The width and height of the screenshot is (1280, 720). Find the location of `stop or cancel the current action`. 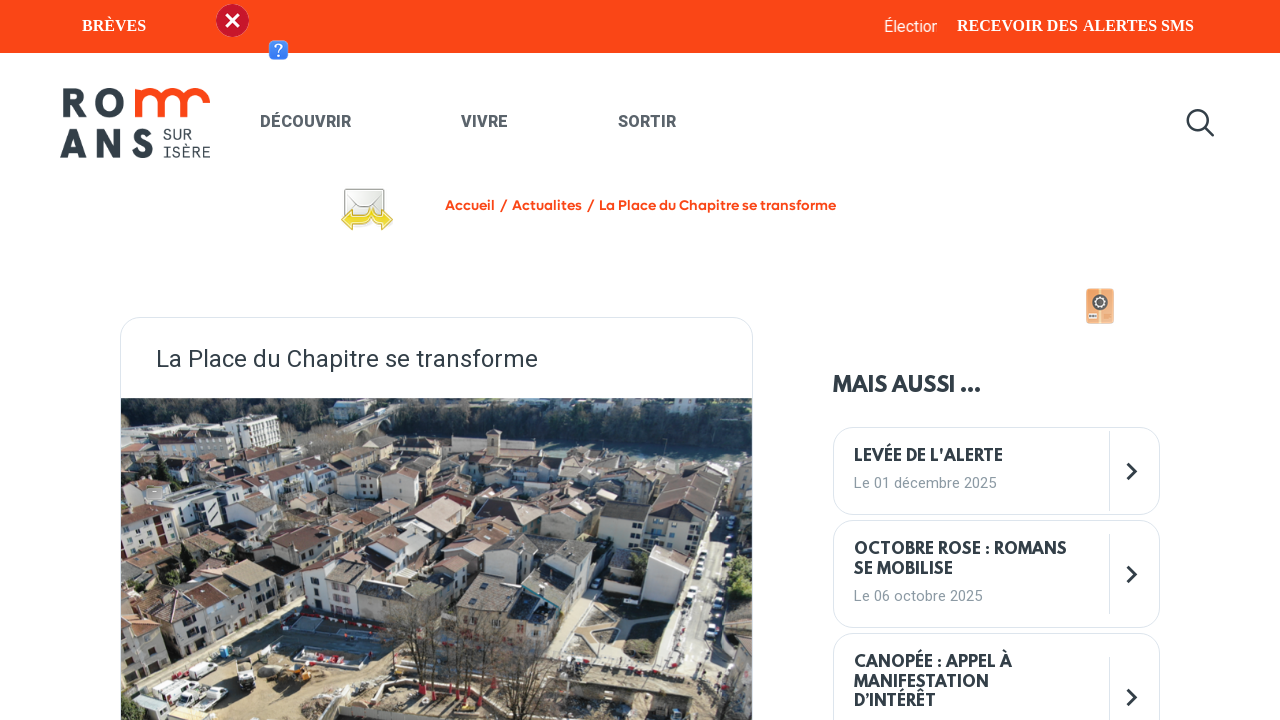

stop or cancel the current action is located at coordinates (232, 20).